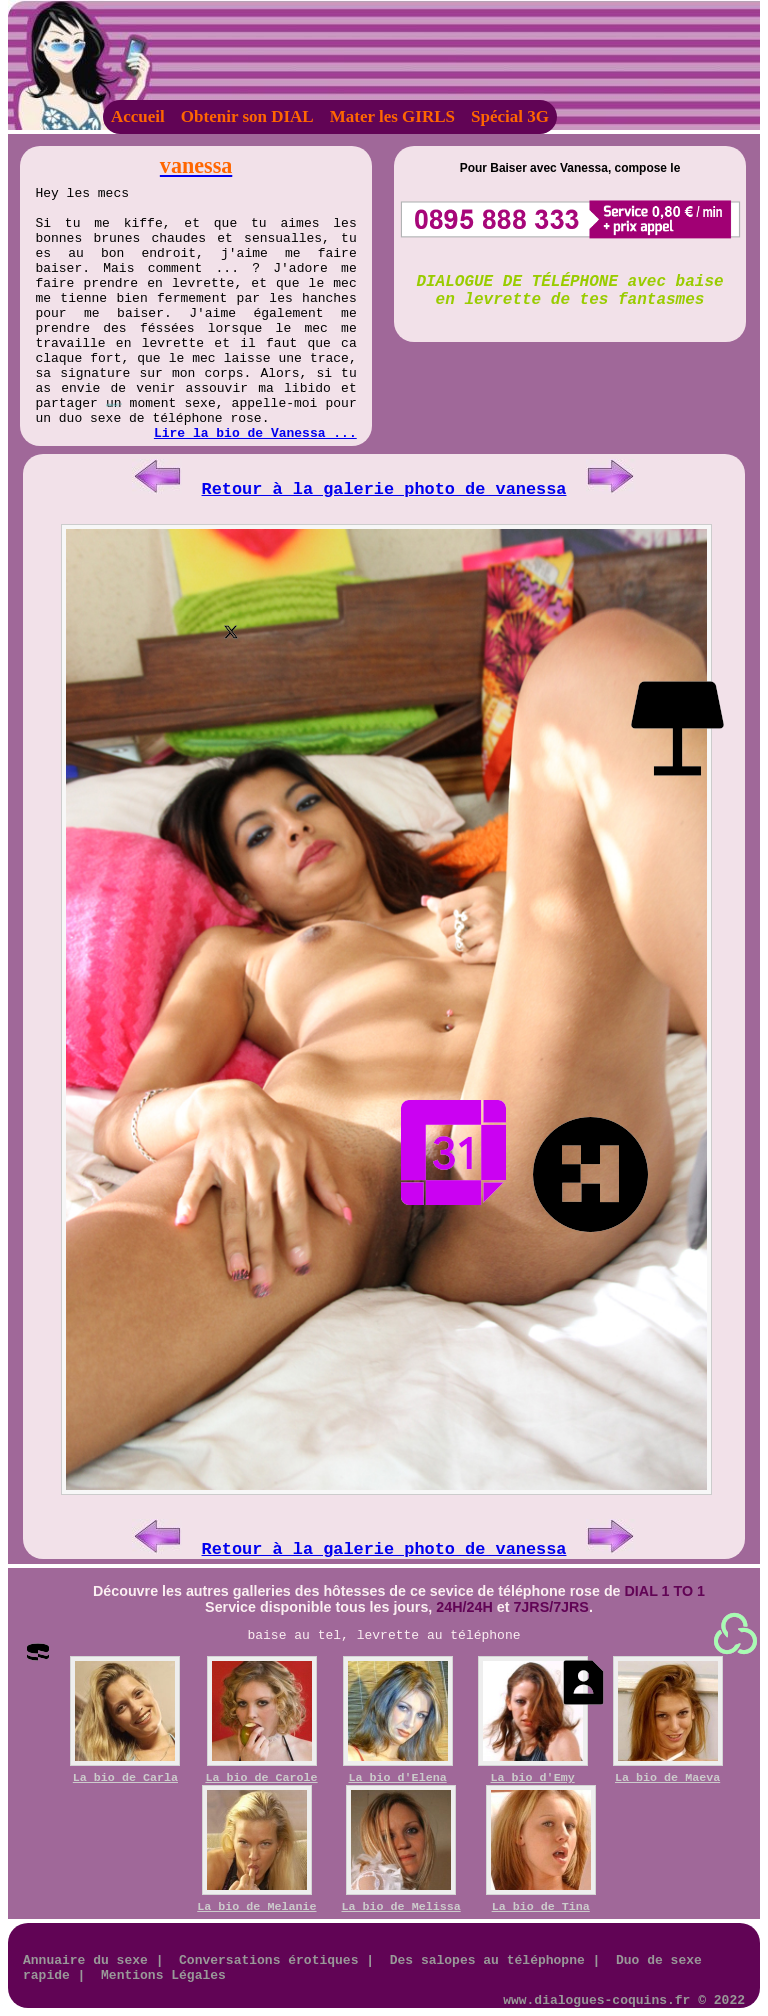 The height and width of the screenshot is (2016, 768). Describe the element at coordinates (677, 728) in the screenshot. I see `open keynote presentation app` at that location.